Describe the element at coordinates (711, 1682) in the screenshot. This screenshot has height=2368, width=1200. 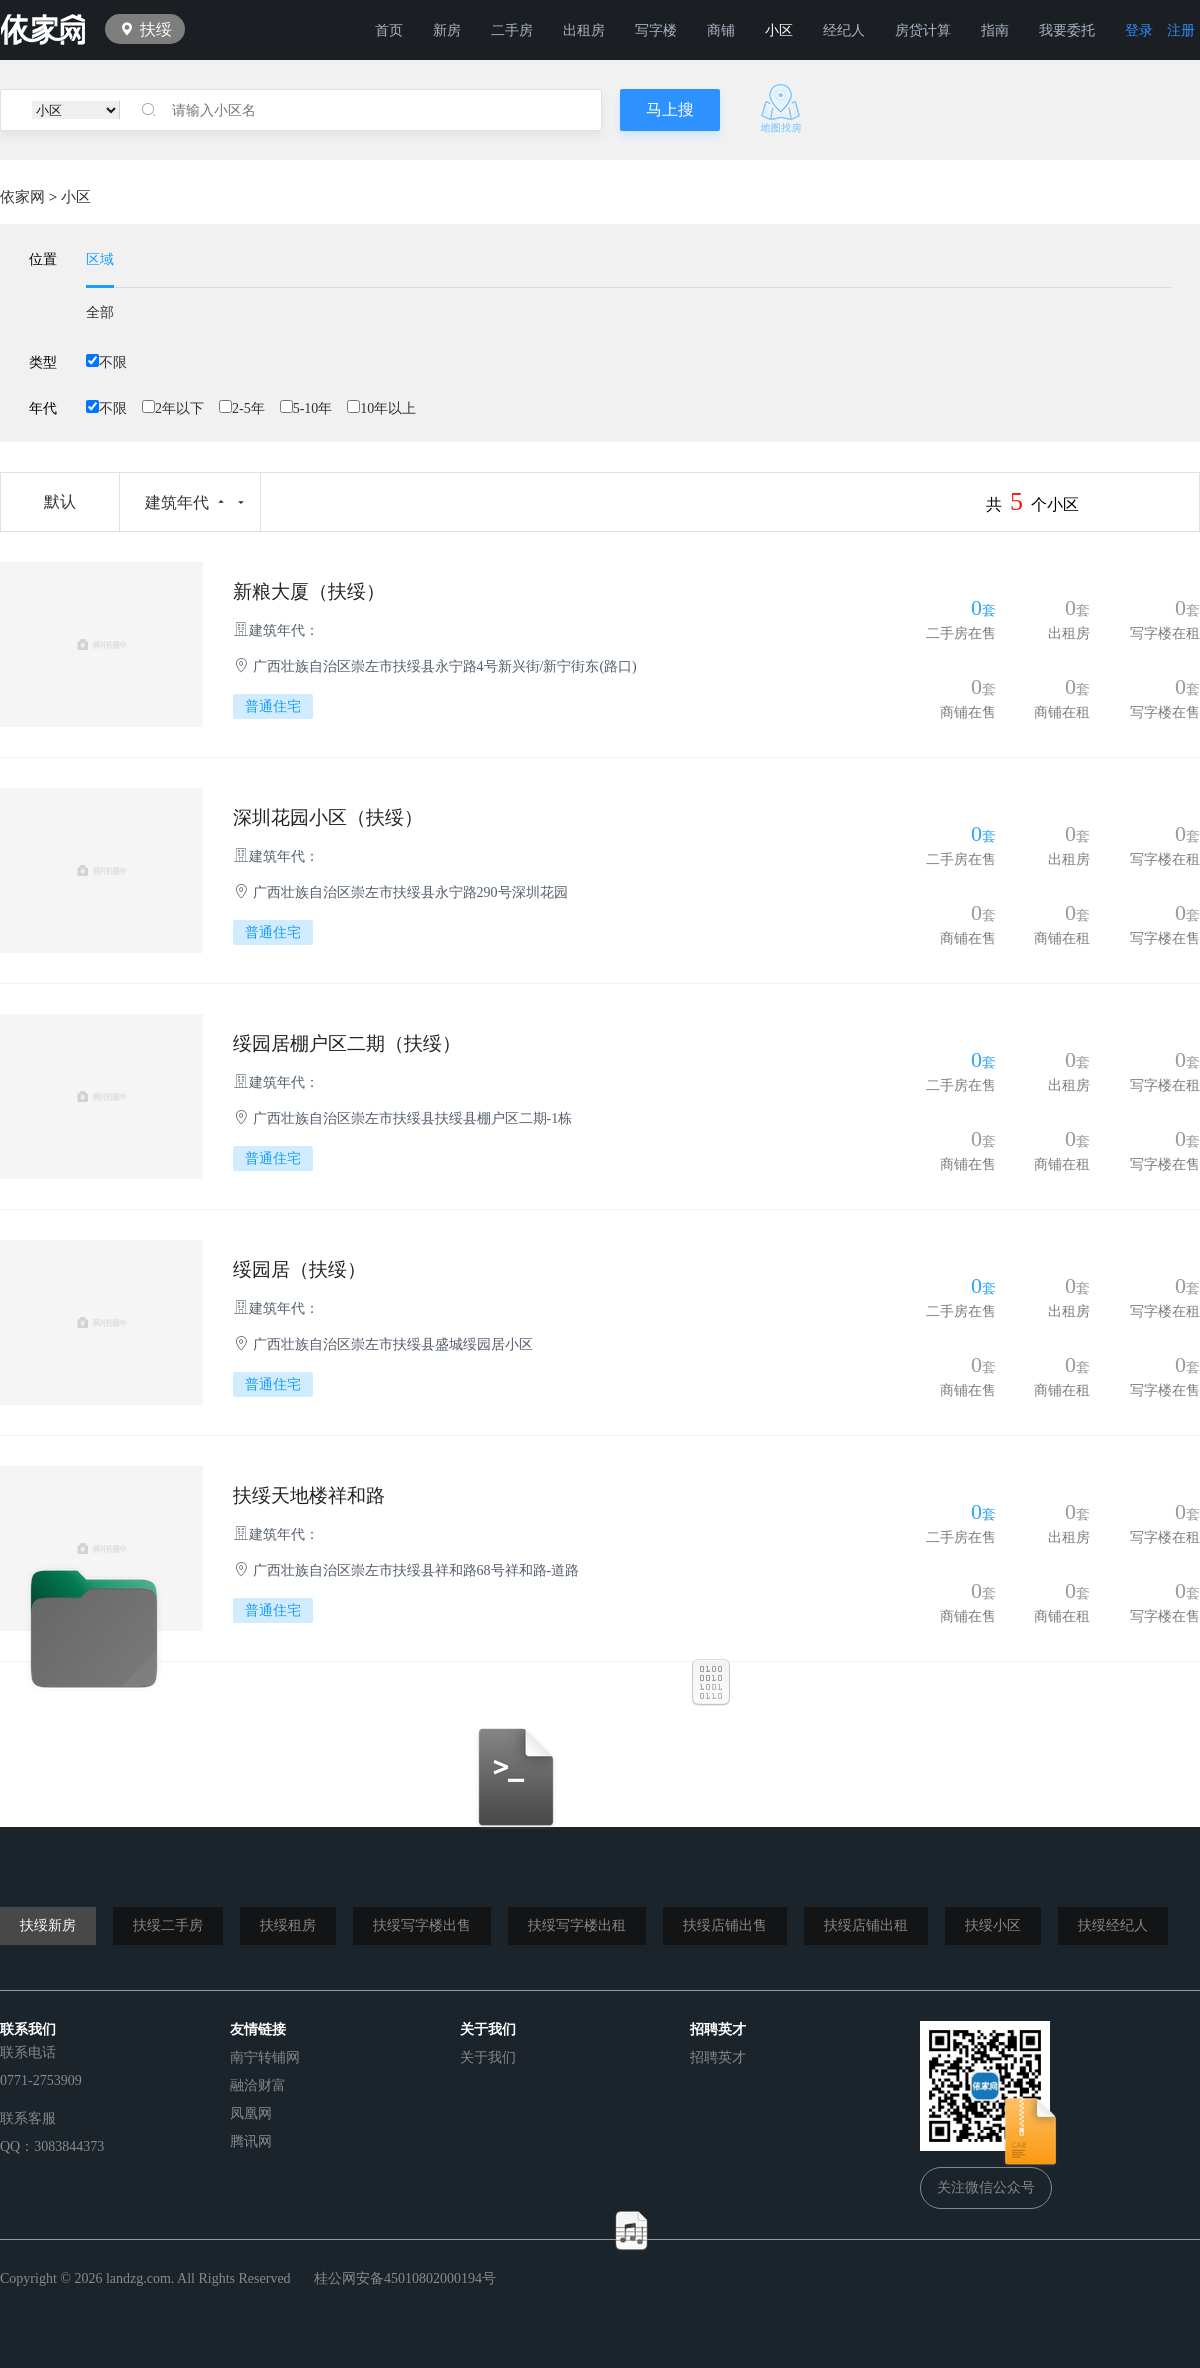
I see `indicates a Windows executable or downloadable program file` at that location.